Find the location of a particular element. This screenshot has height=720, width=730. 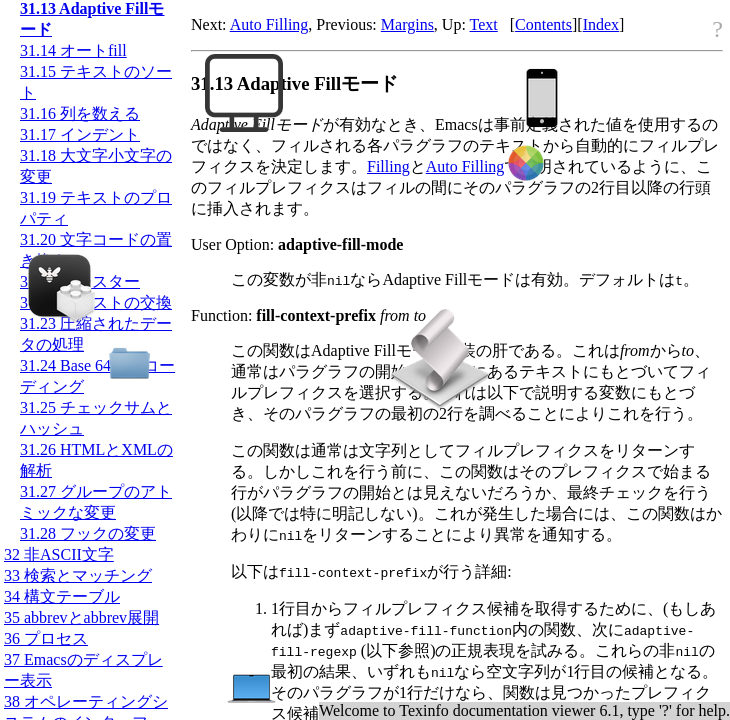

display or monitor settings is located at coordinates (244, 93).